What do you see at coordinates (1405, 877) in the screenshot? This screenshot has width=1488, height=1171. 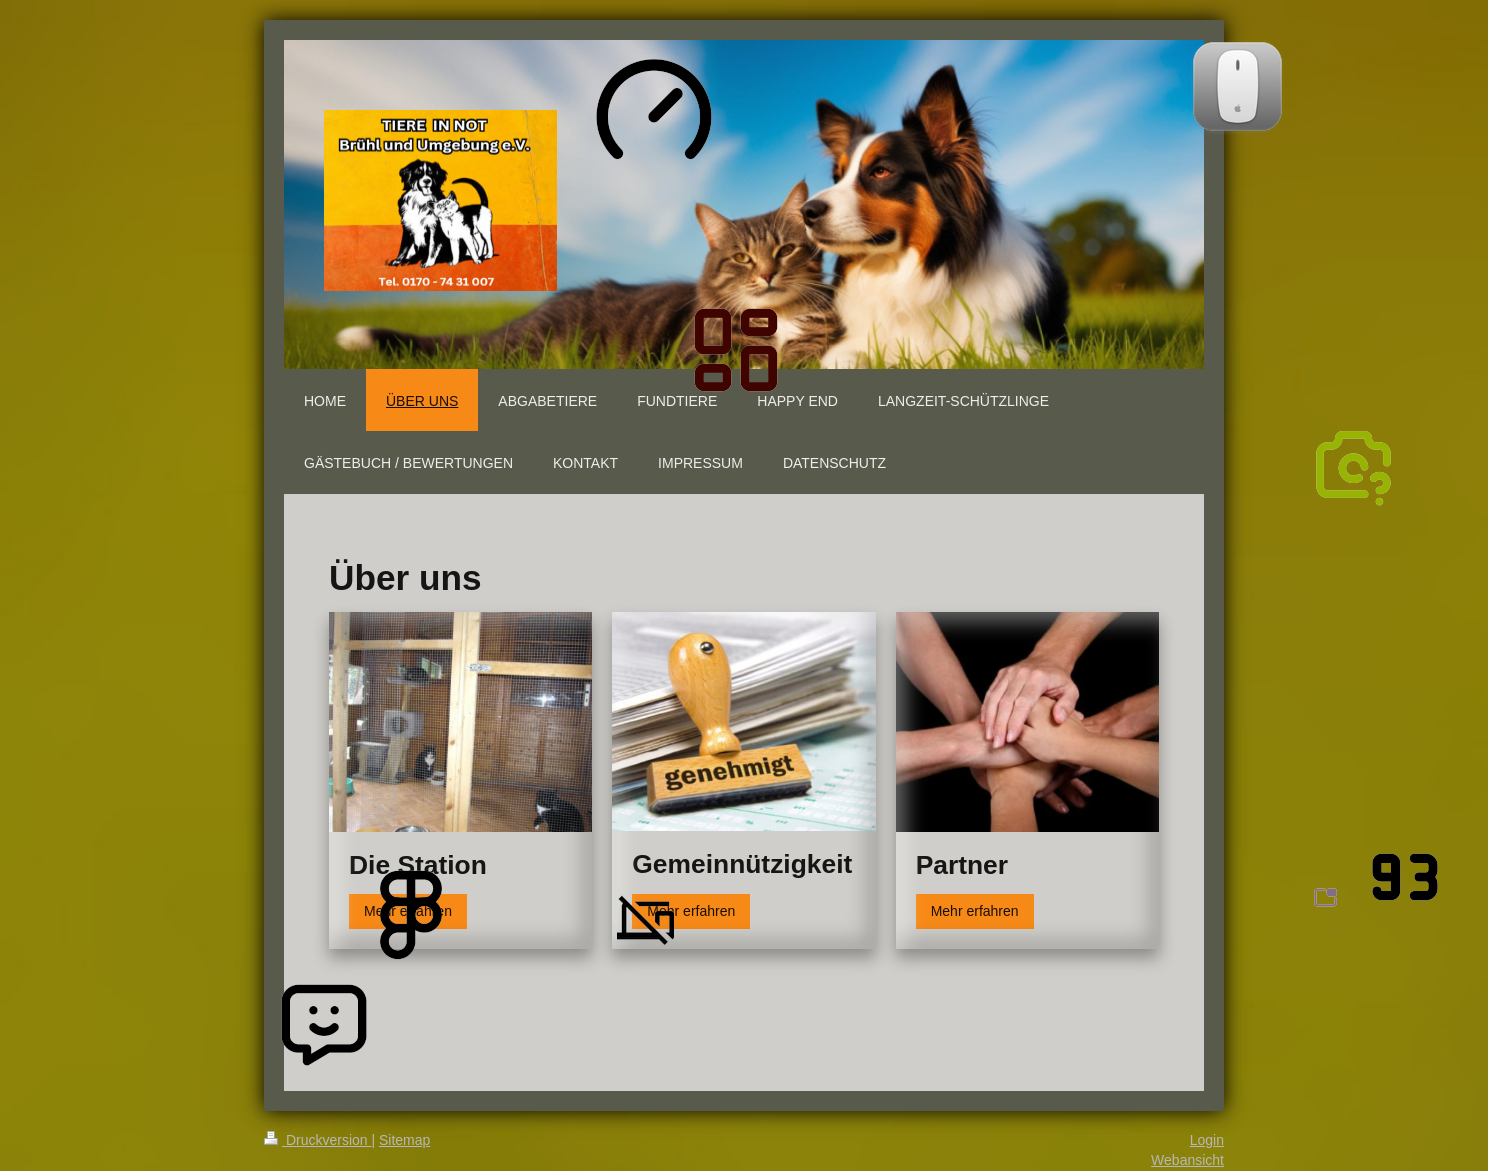 I see `displays the number 93 as a badge or counter` at bounding box center [1405, 877].